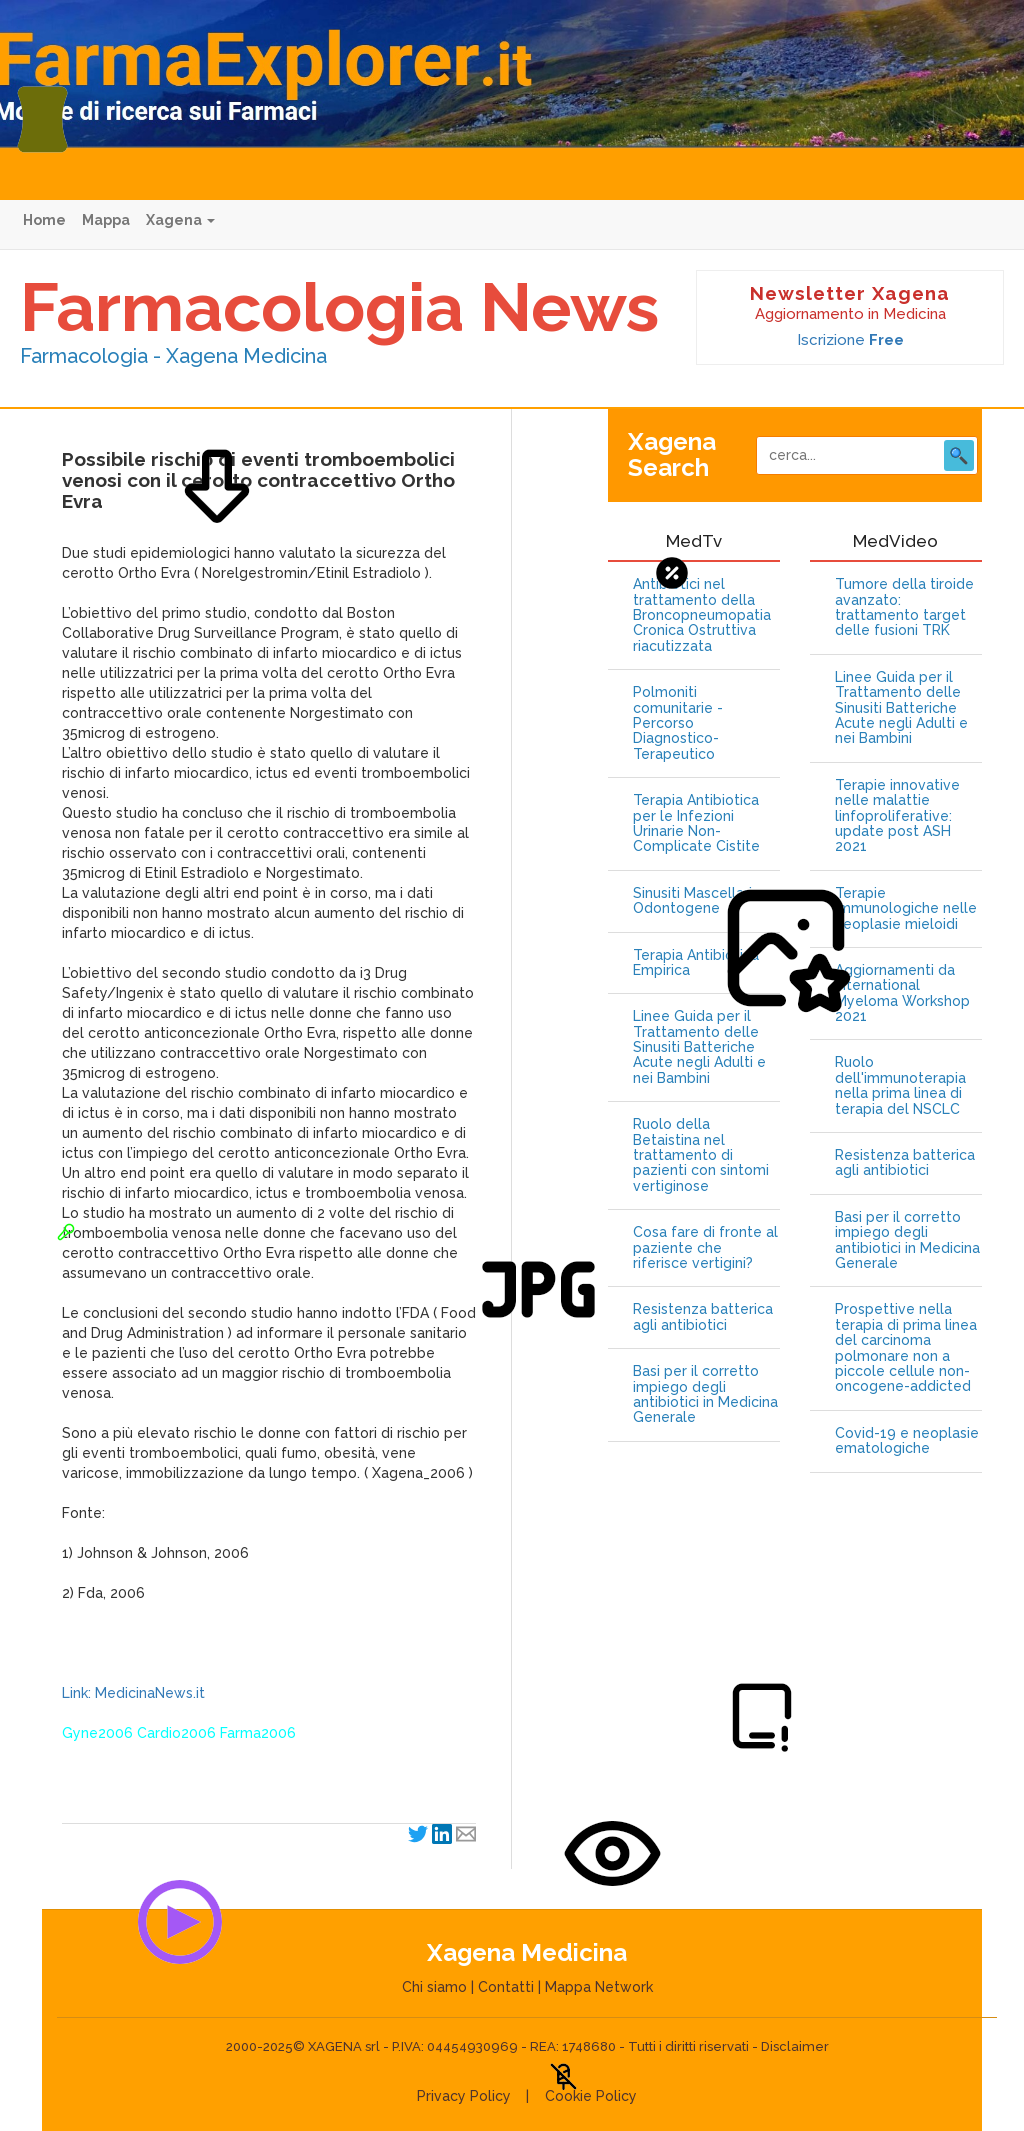 The height and width of the screenshot is (2131, 1024). Describe the element at coordinates (42, 119) in the screenshot. I see `switch to vertical panorama mode` at that location.